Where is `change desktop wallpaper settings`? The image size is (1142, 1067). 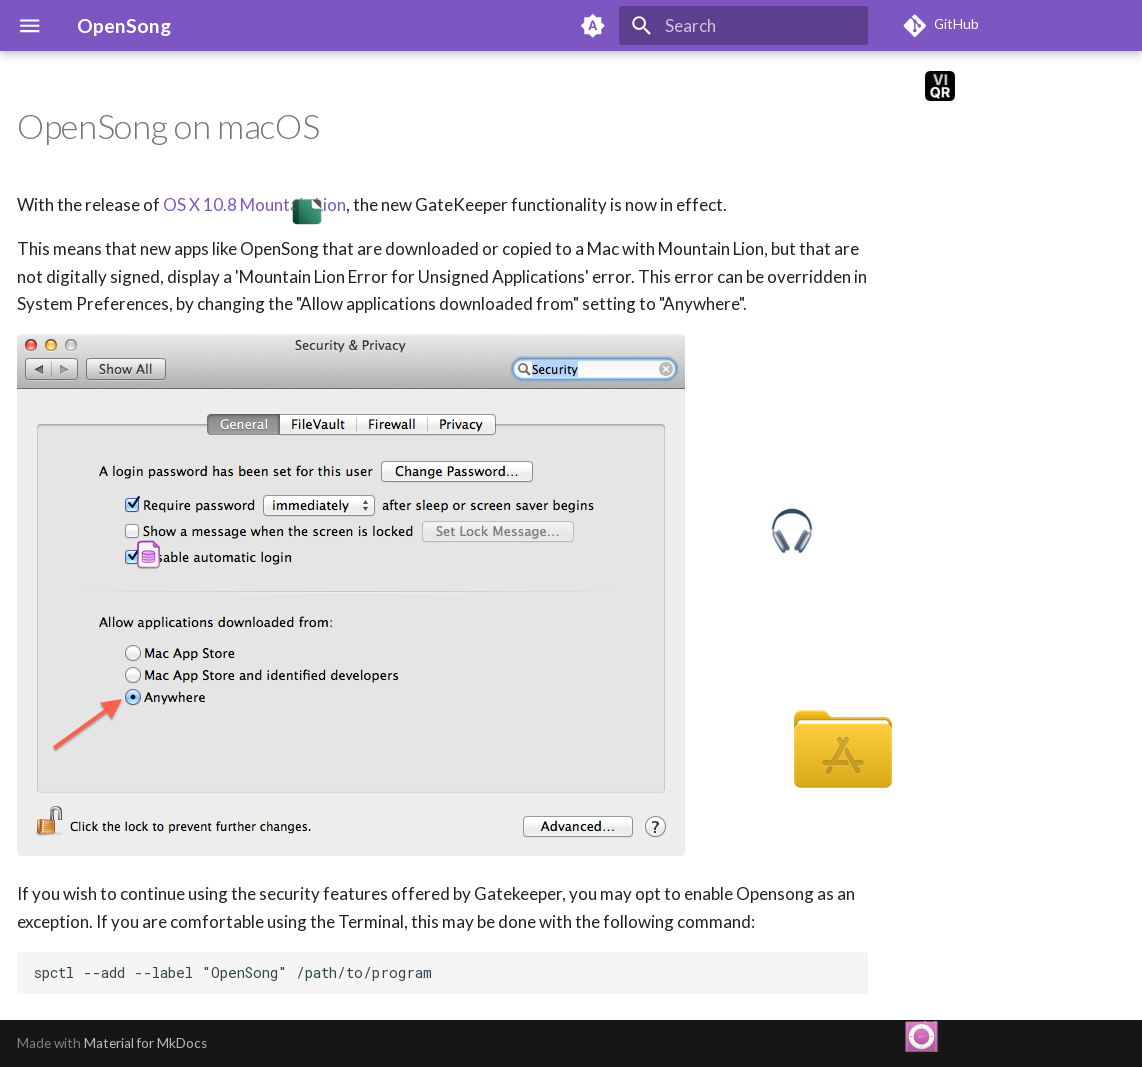
change desktop wallpaper settings is located at coordinates (307, 211).